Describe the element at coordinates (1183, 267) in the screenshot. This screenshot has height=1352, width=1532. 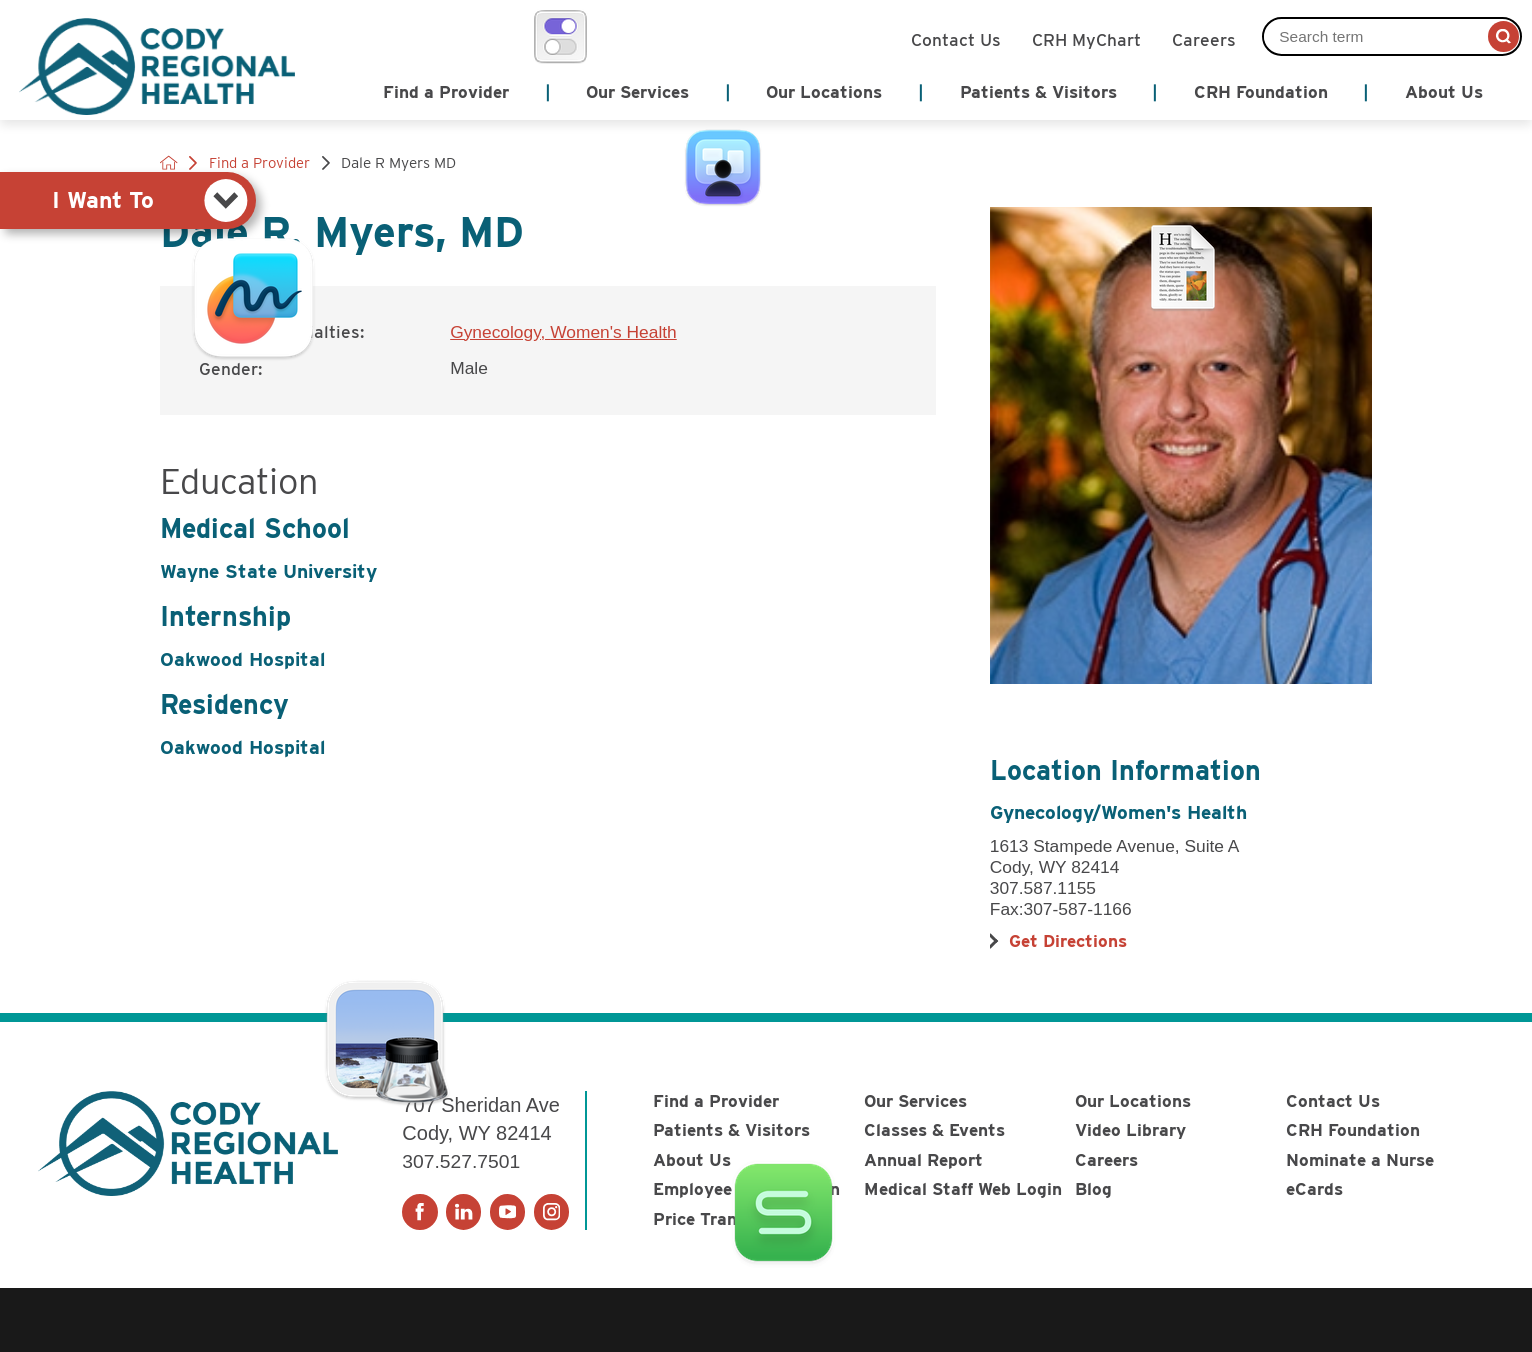
I see `open a document or text file` at that location.